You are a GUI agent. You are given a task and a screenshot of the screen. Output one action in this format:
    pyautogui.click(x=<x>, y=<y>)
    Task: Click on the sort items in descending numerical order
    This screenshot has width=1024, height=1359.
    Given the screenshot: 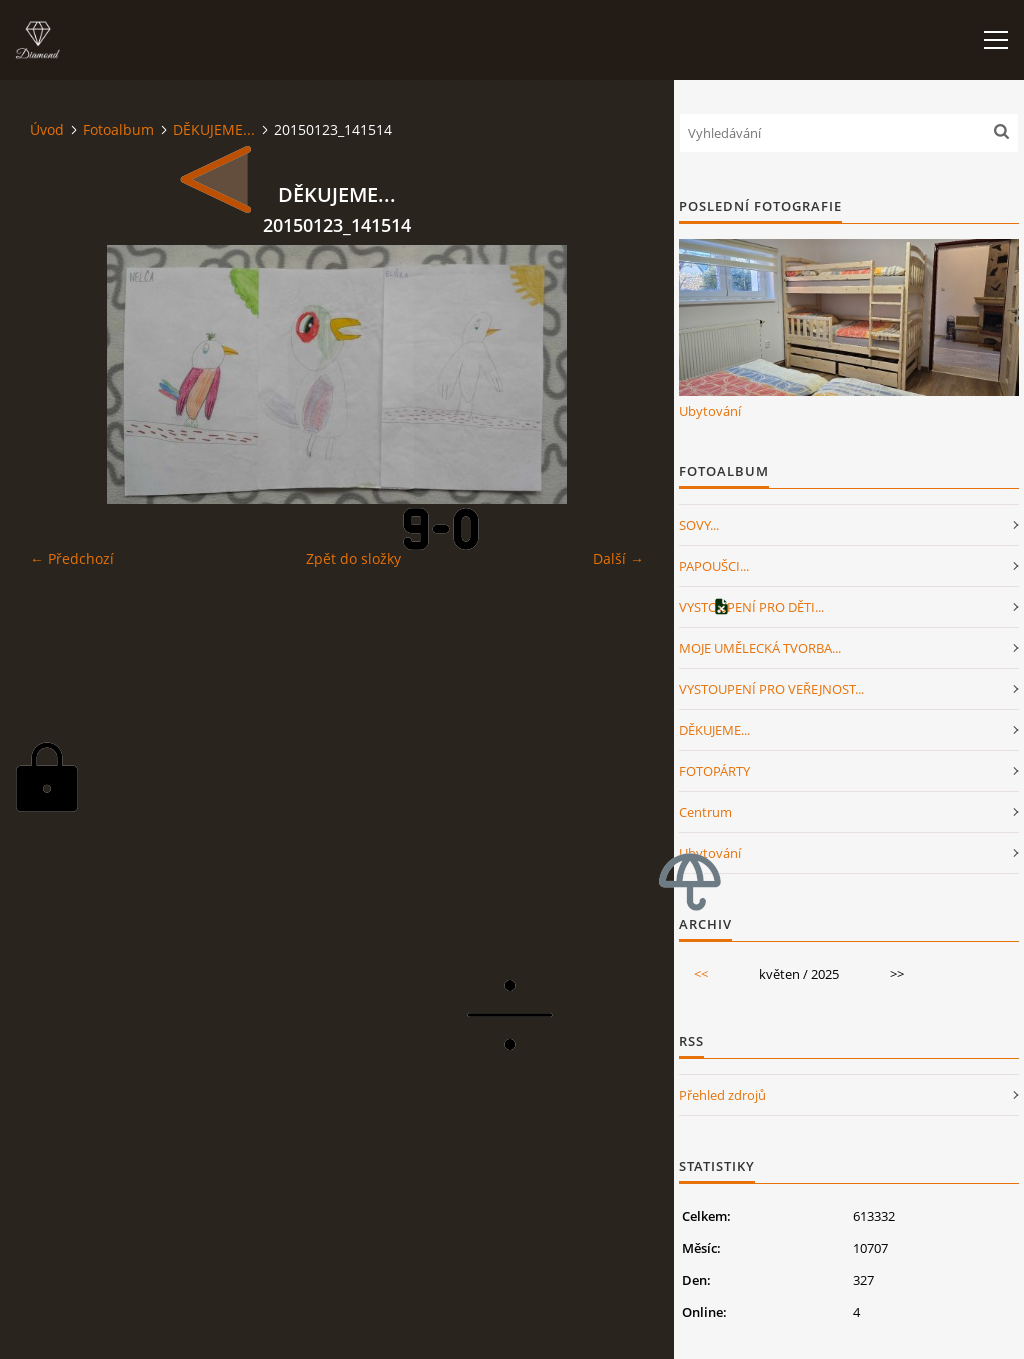 What is the action you would take?
    pyautogui.click(x=441, y=529)
    